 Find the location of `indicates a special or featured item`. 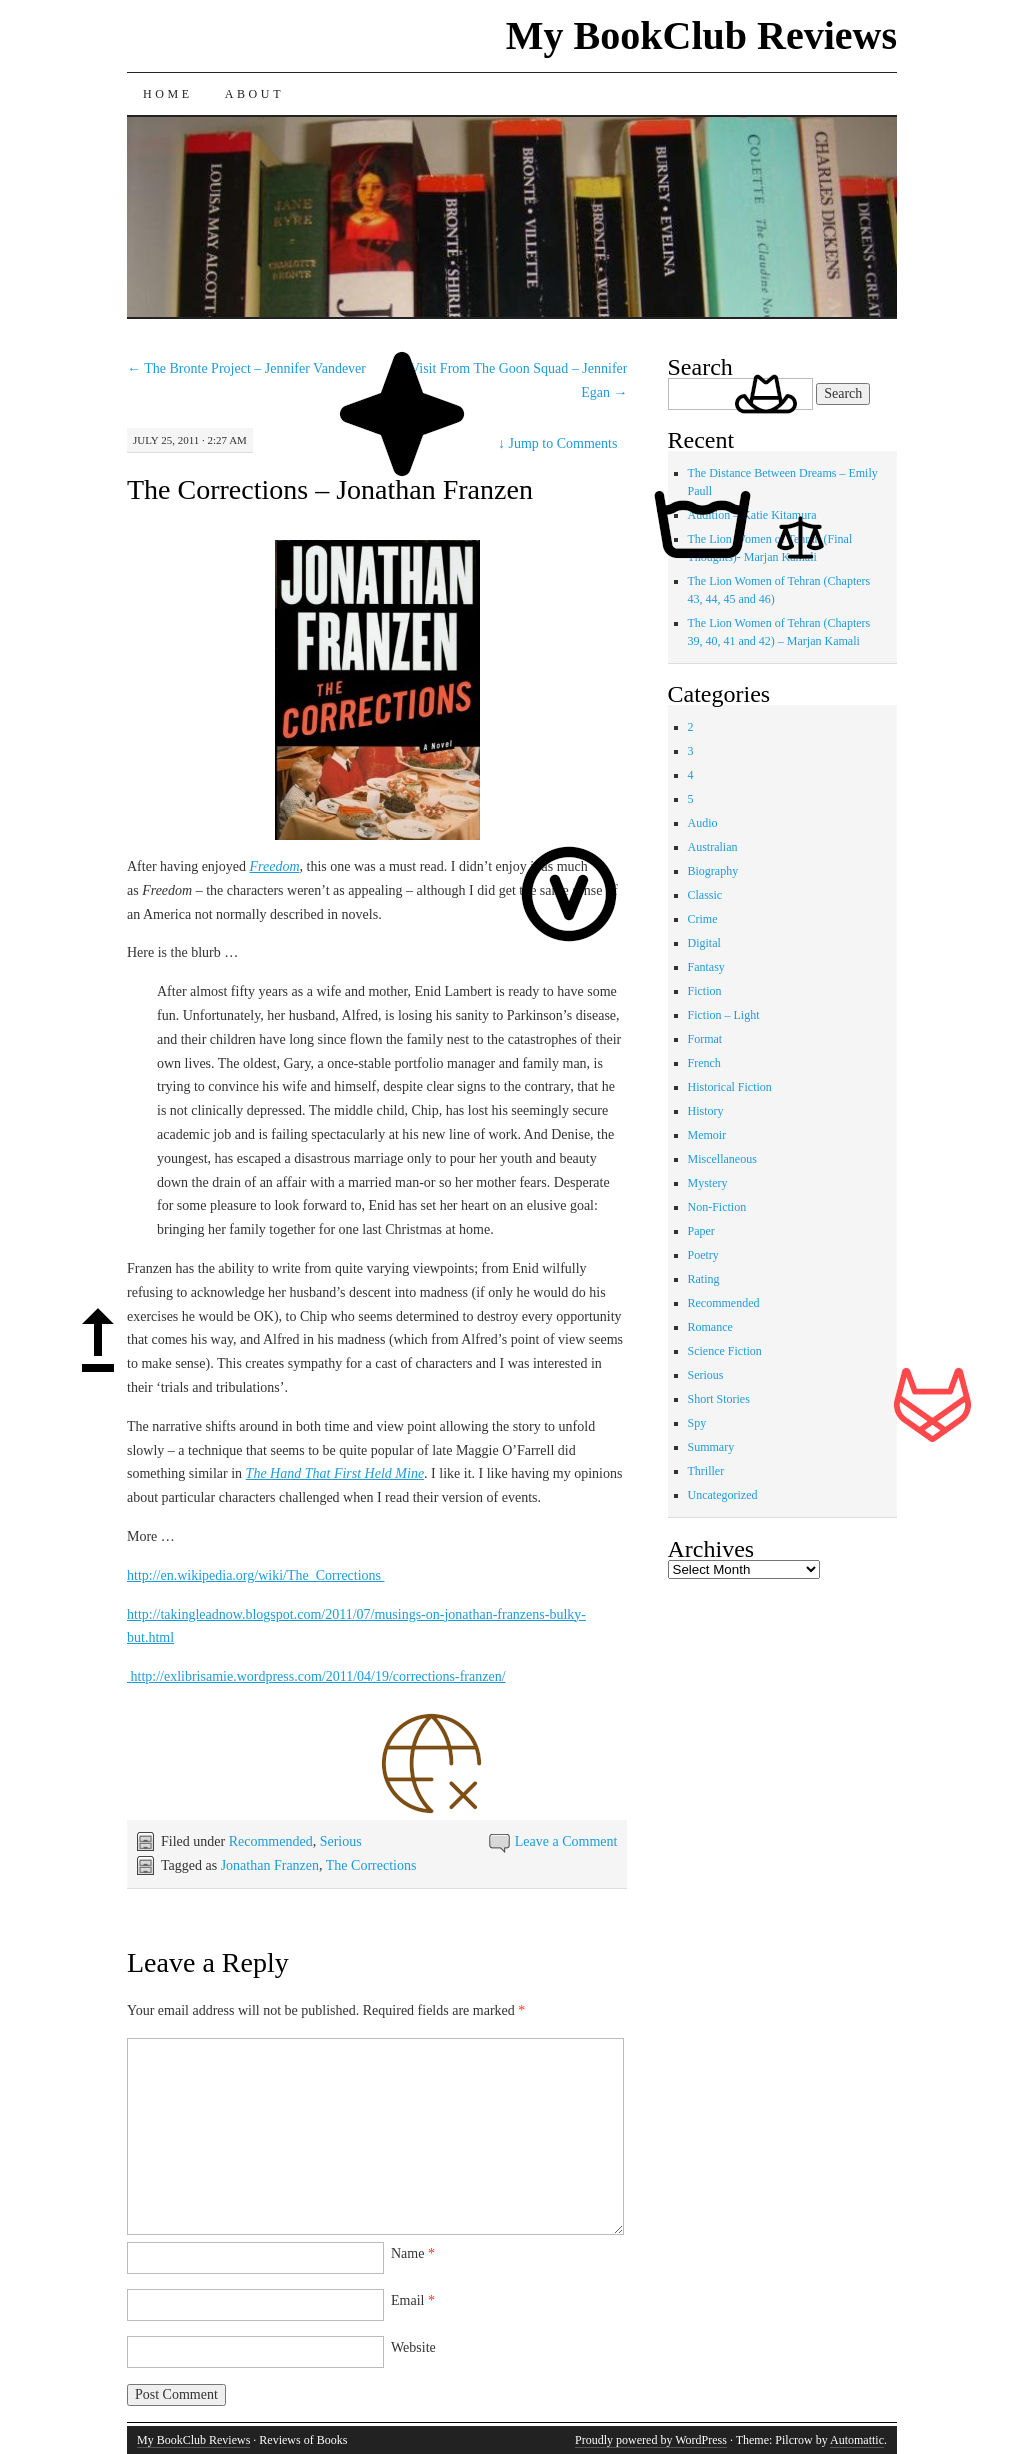

indicates a special or featured item is located at coordinates (402, 414).